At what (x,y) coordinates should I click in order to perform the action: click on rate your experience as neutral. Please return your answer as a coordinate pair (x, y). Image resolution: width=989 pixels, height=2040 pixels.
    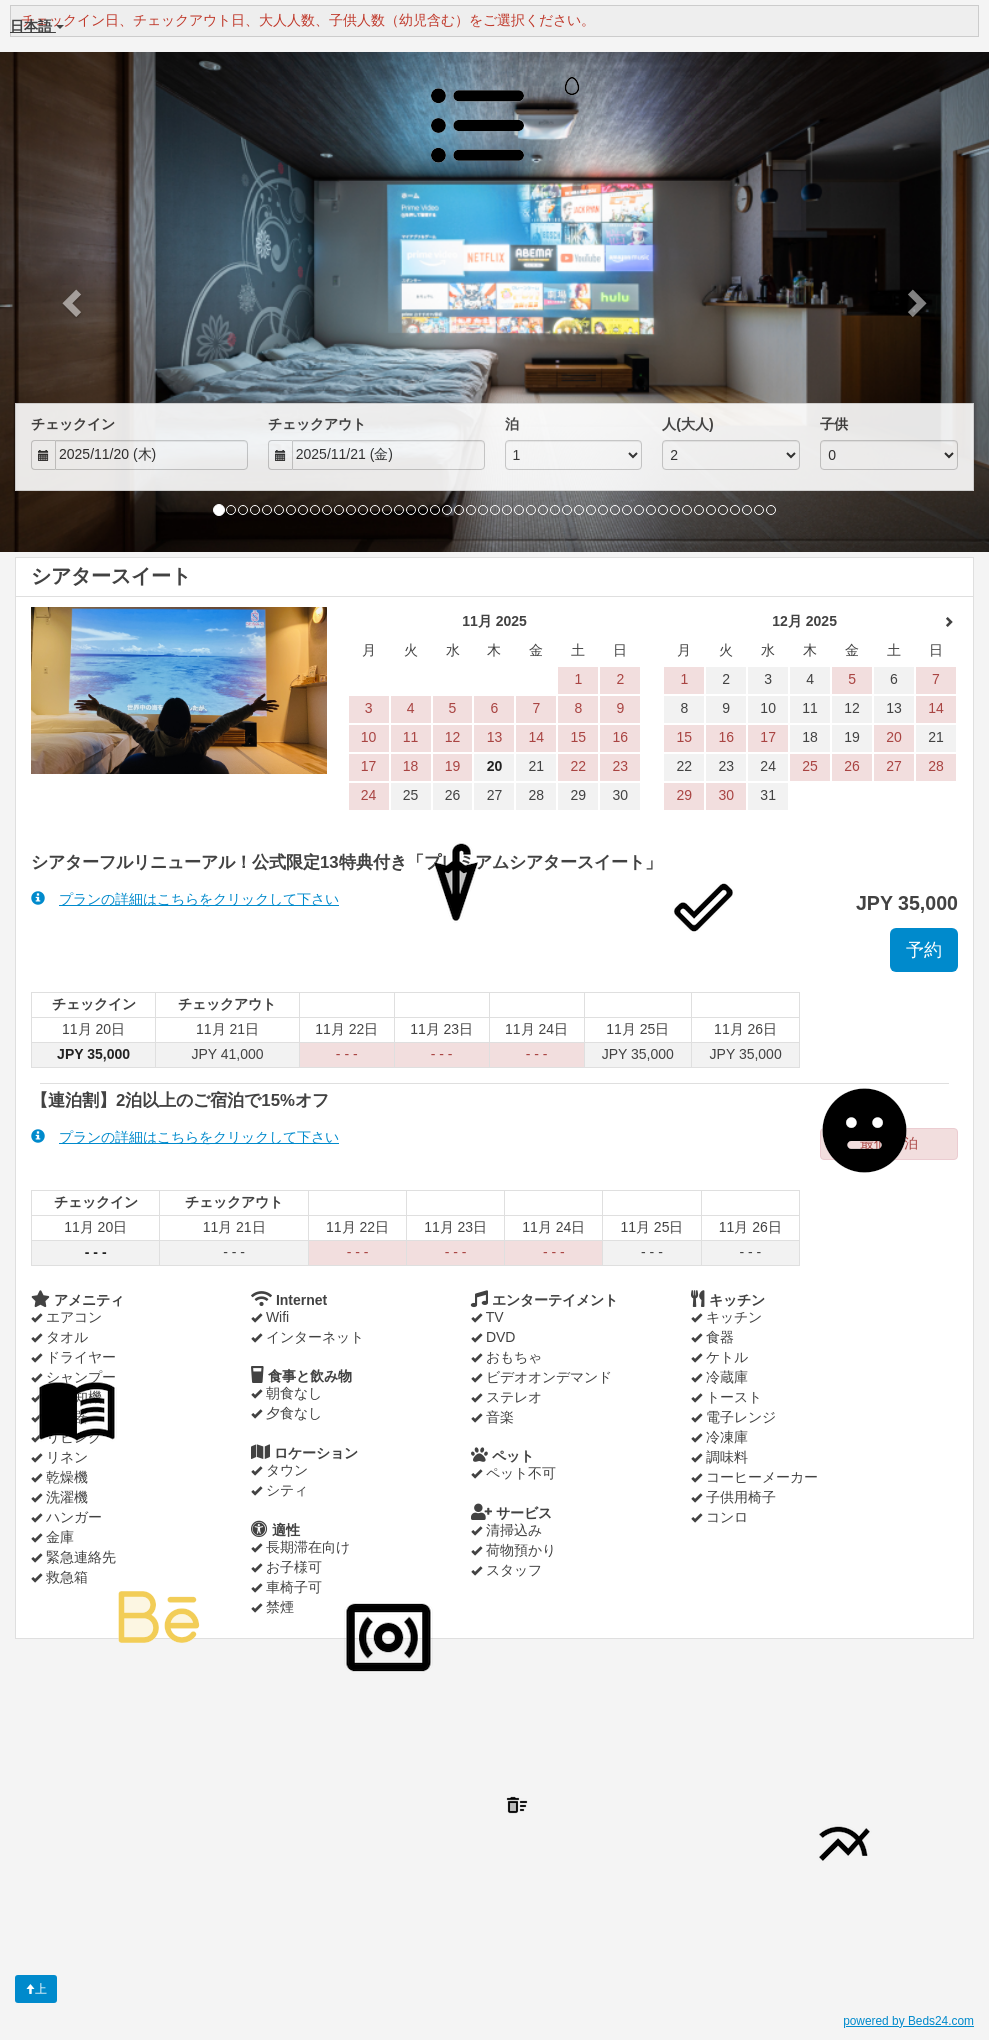
    Looking at the image, I should click on (864, 1130).